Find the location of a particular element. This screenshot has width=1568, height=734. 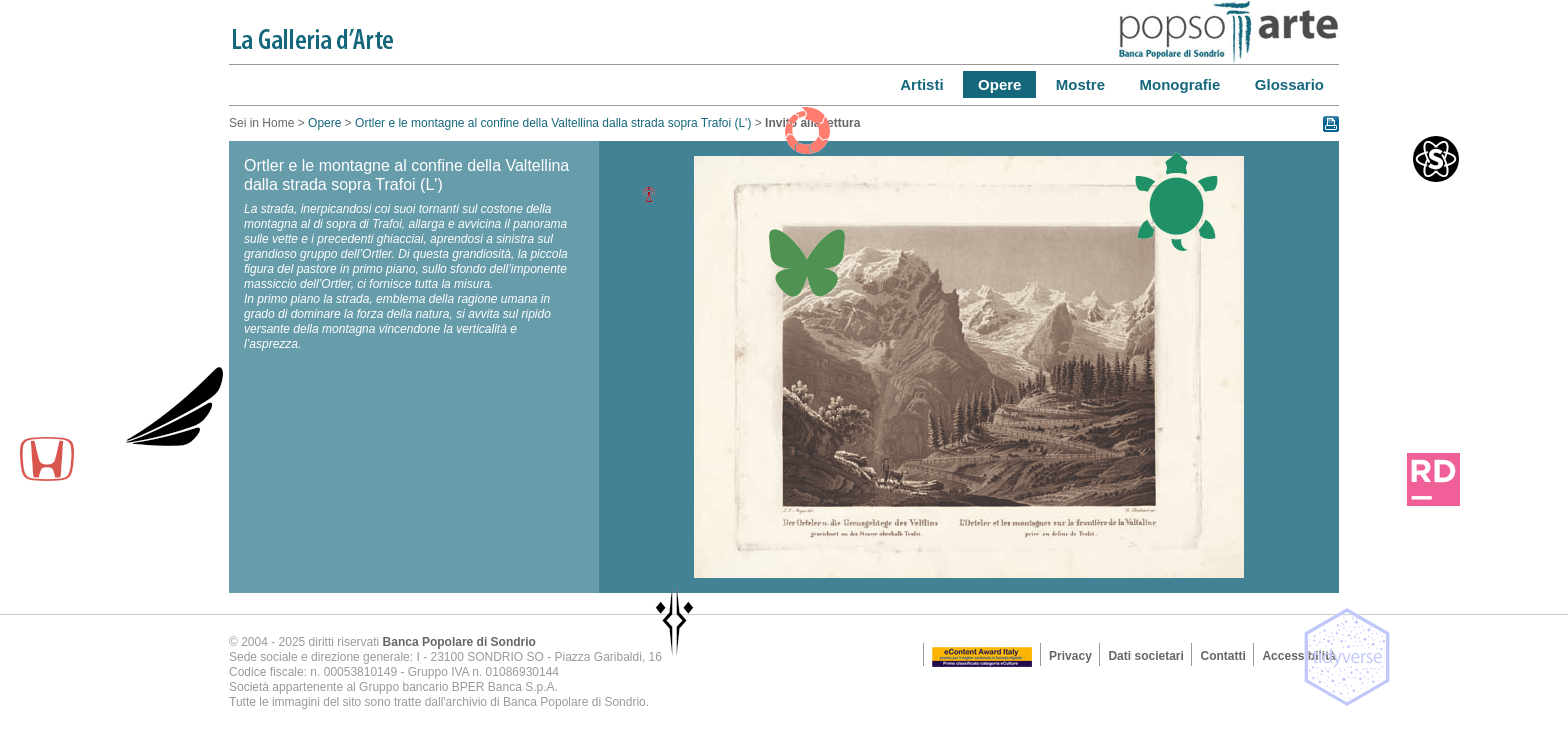

Honda brand or dealership app is located at coordinates (47, 459).